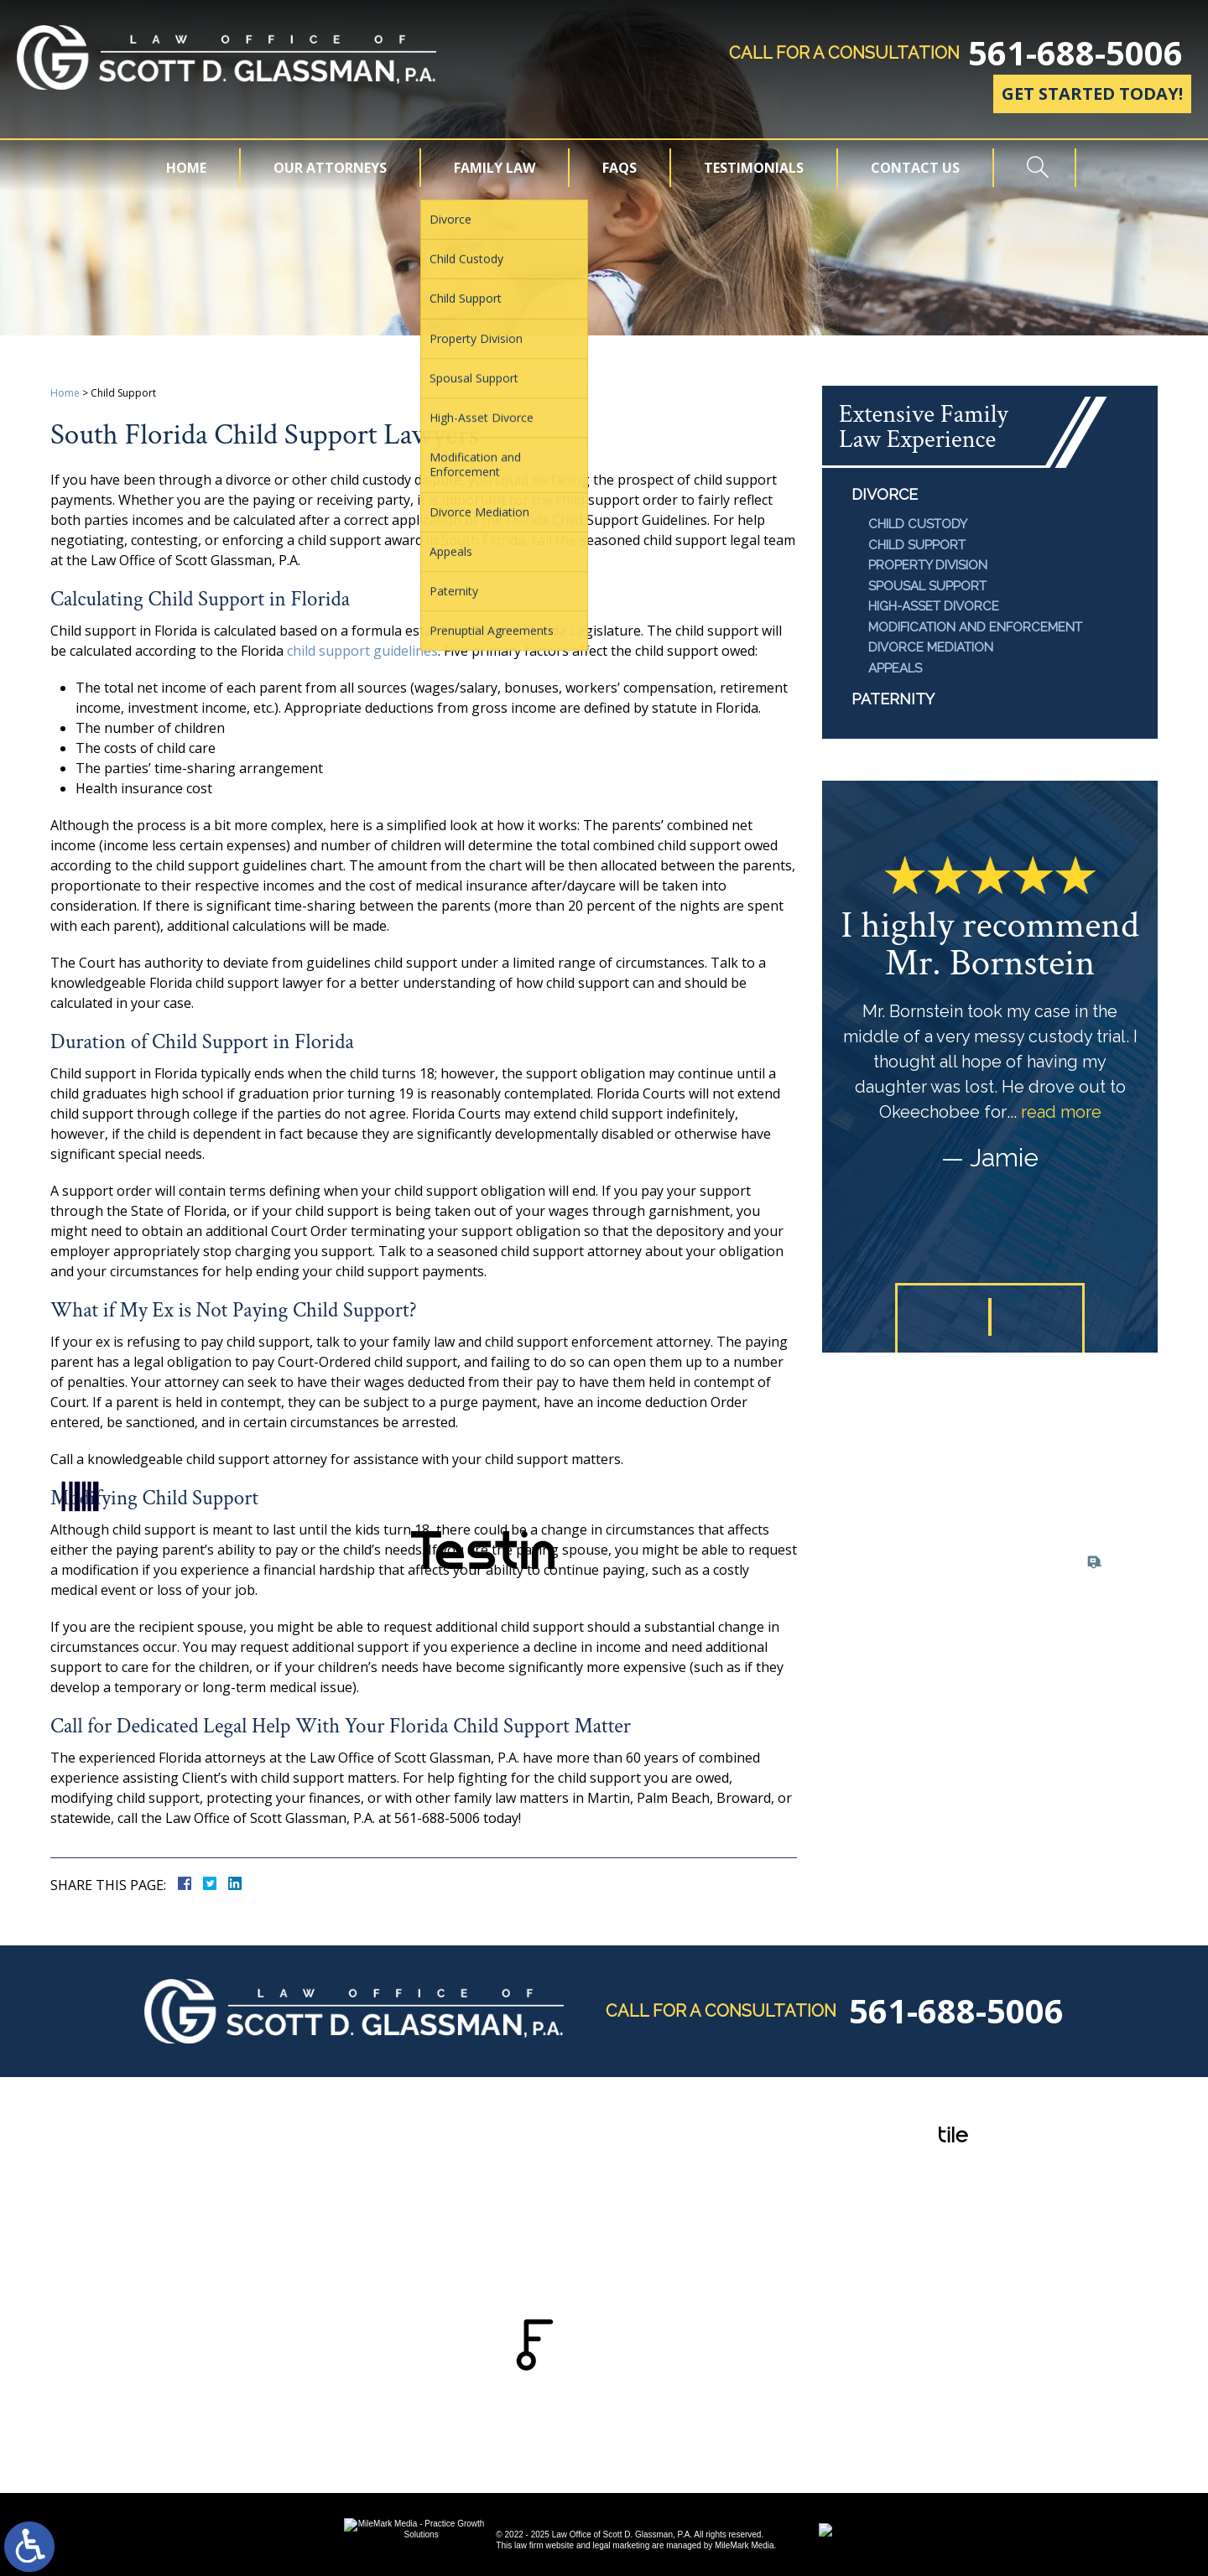 Image resolution: width=1208 pixels, height=2576 pixels. What do you see at coordinates (953, 2134) in the screenshot?
I see `open the Tile app to locate your items` at bounding box center [953, 2134].